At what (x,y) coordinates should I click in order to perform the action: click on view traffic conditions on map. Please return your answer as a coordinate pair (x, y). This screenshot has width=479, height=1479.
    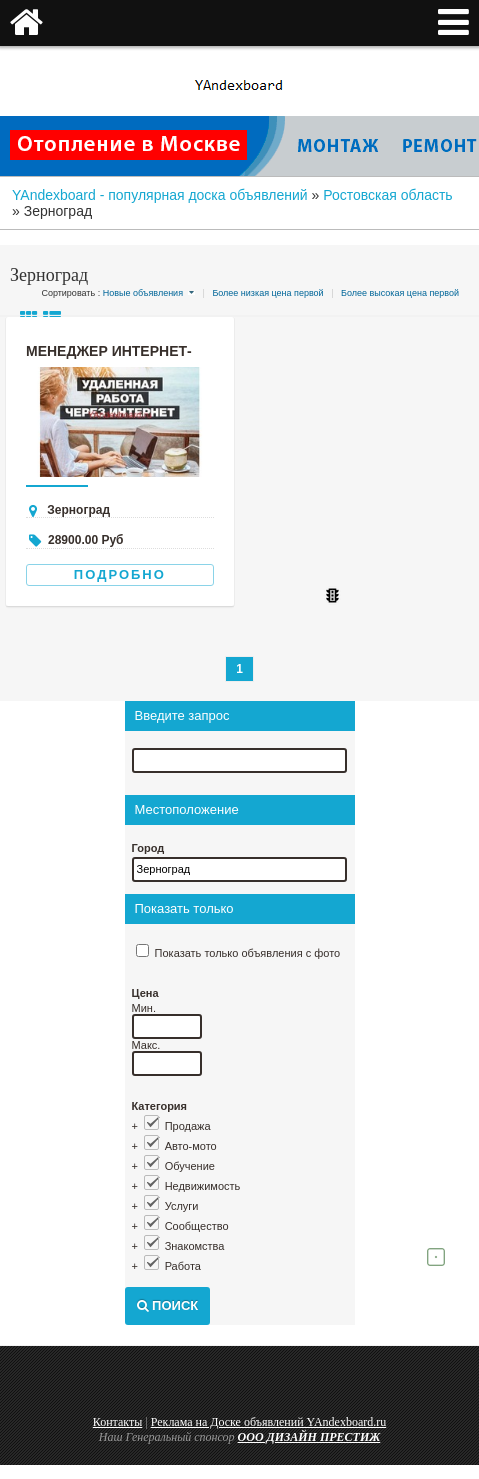
    Looking at the image, I should click on (332, 595).